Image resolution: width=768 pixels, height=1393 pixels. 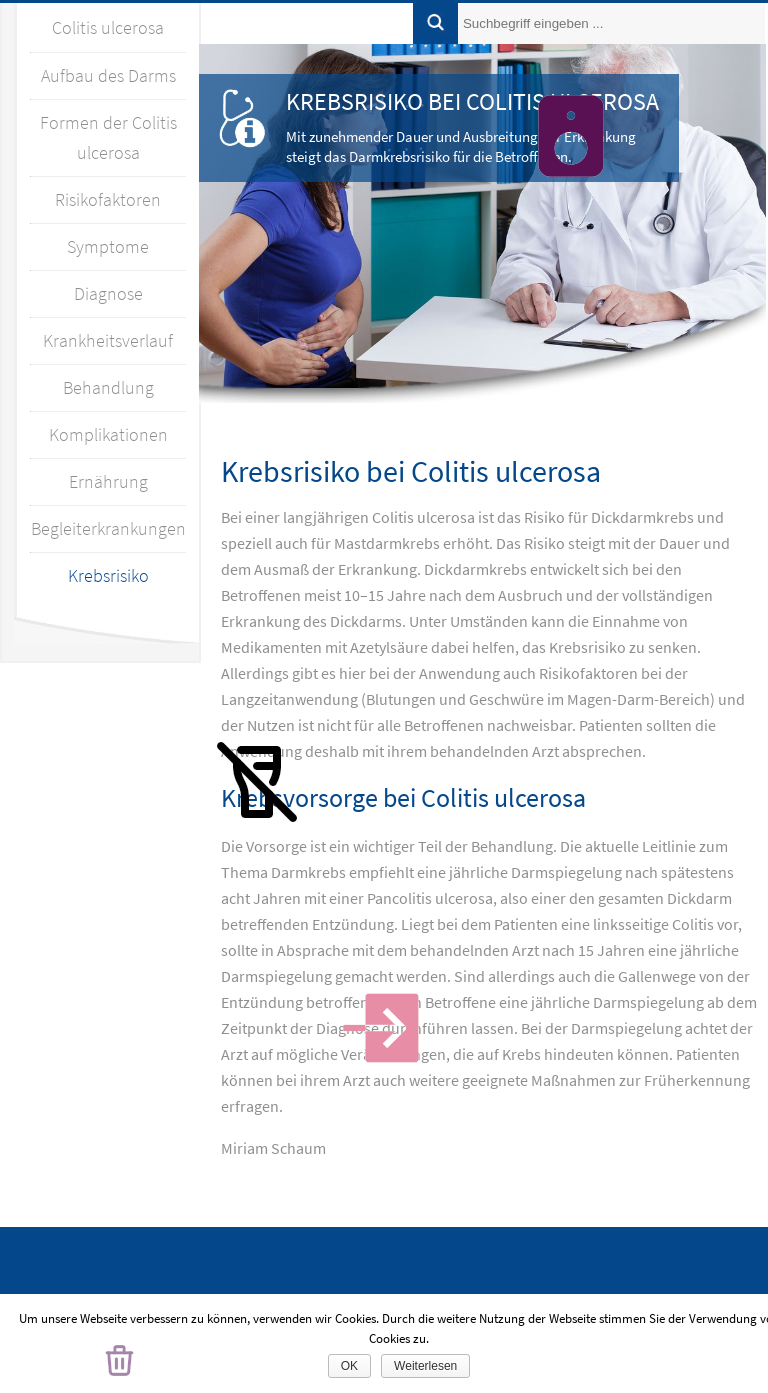 I want to click on delete selected item, so click(x=119, y=1360).